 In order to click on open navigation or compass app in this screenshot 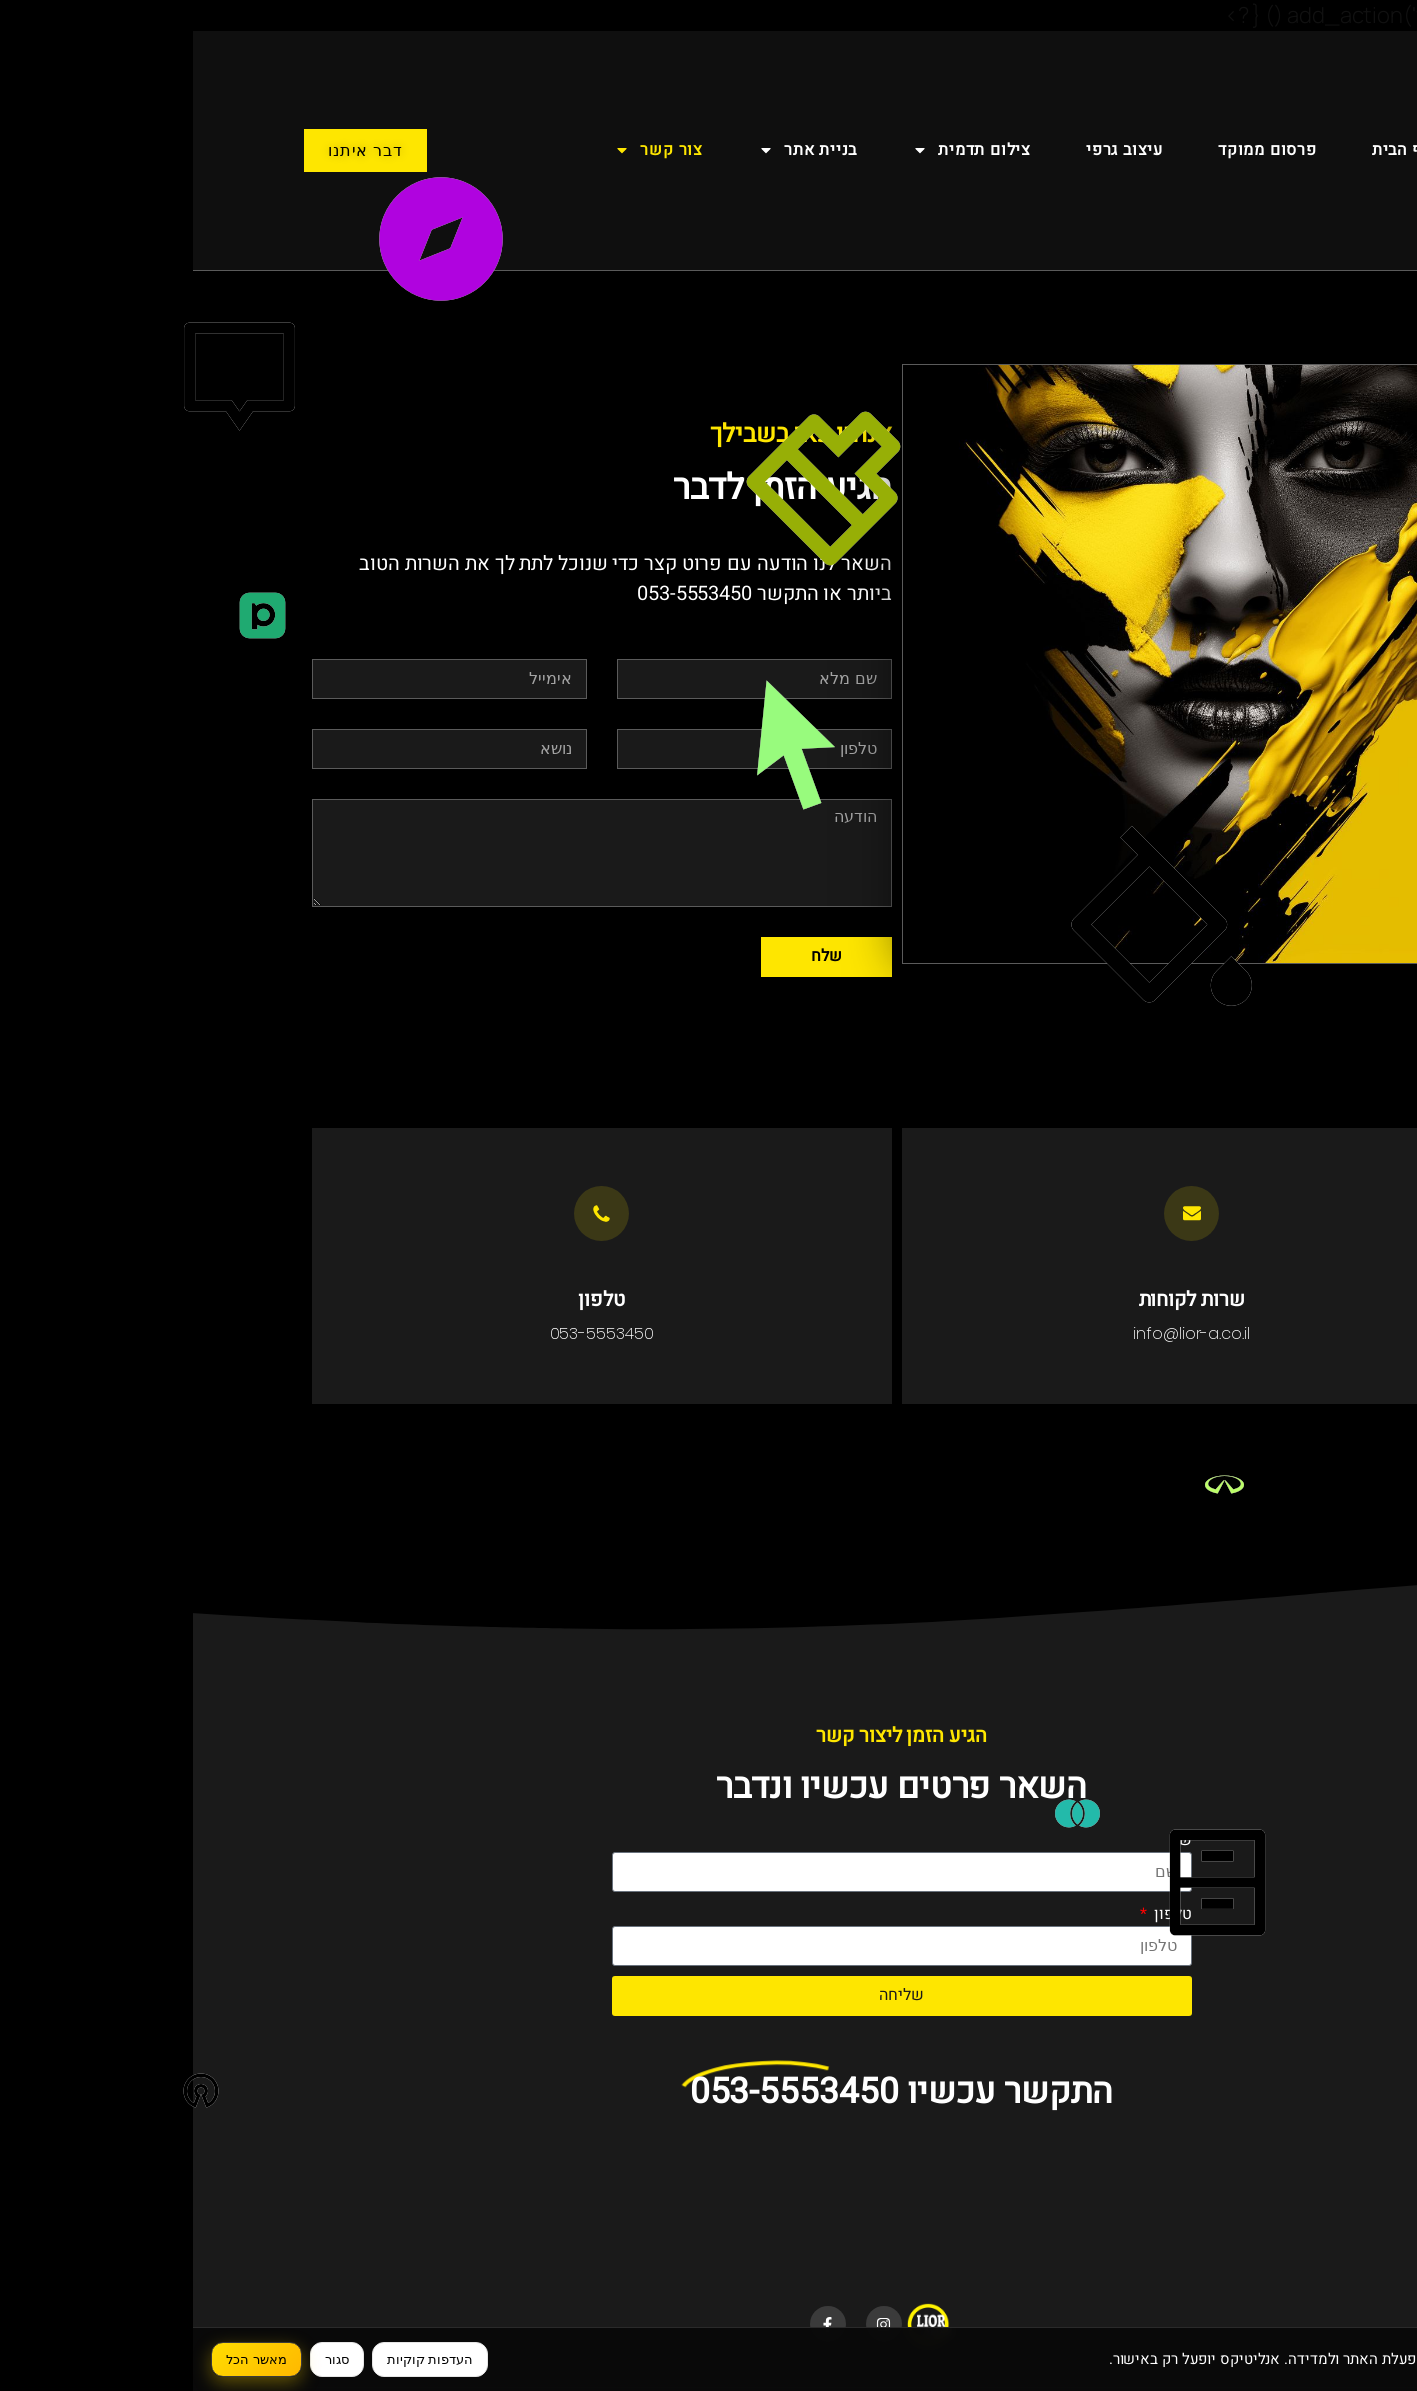, I will do `click(441, 239)`.